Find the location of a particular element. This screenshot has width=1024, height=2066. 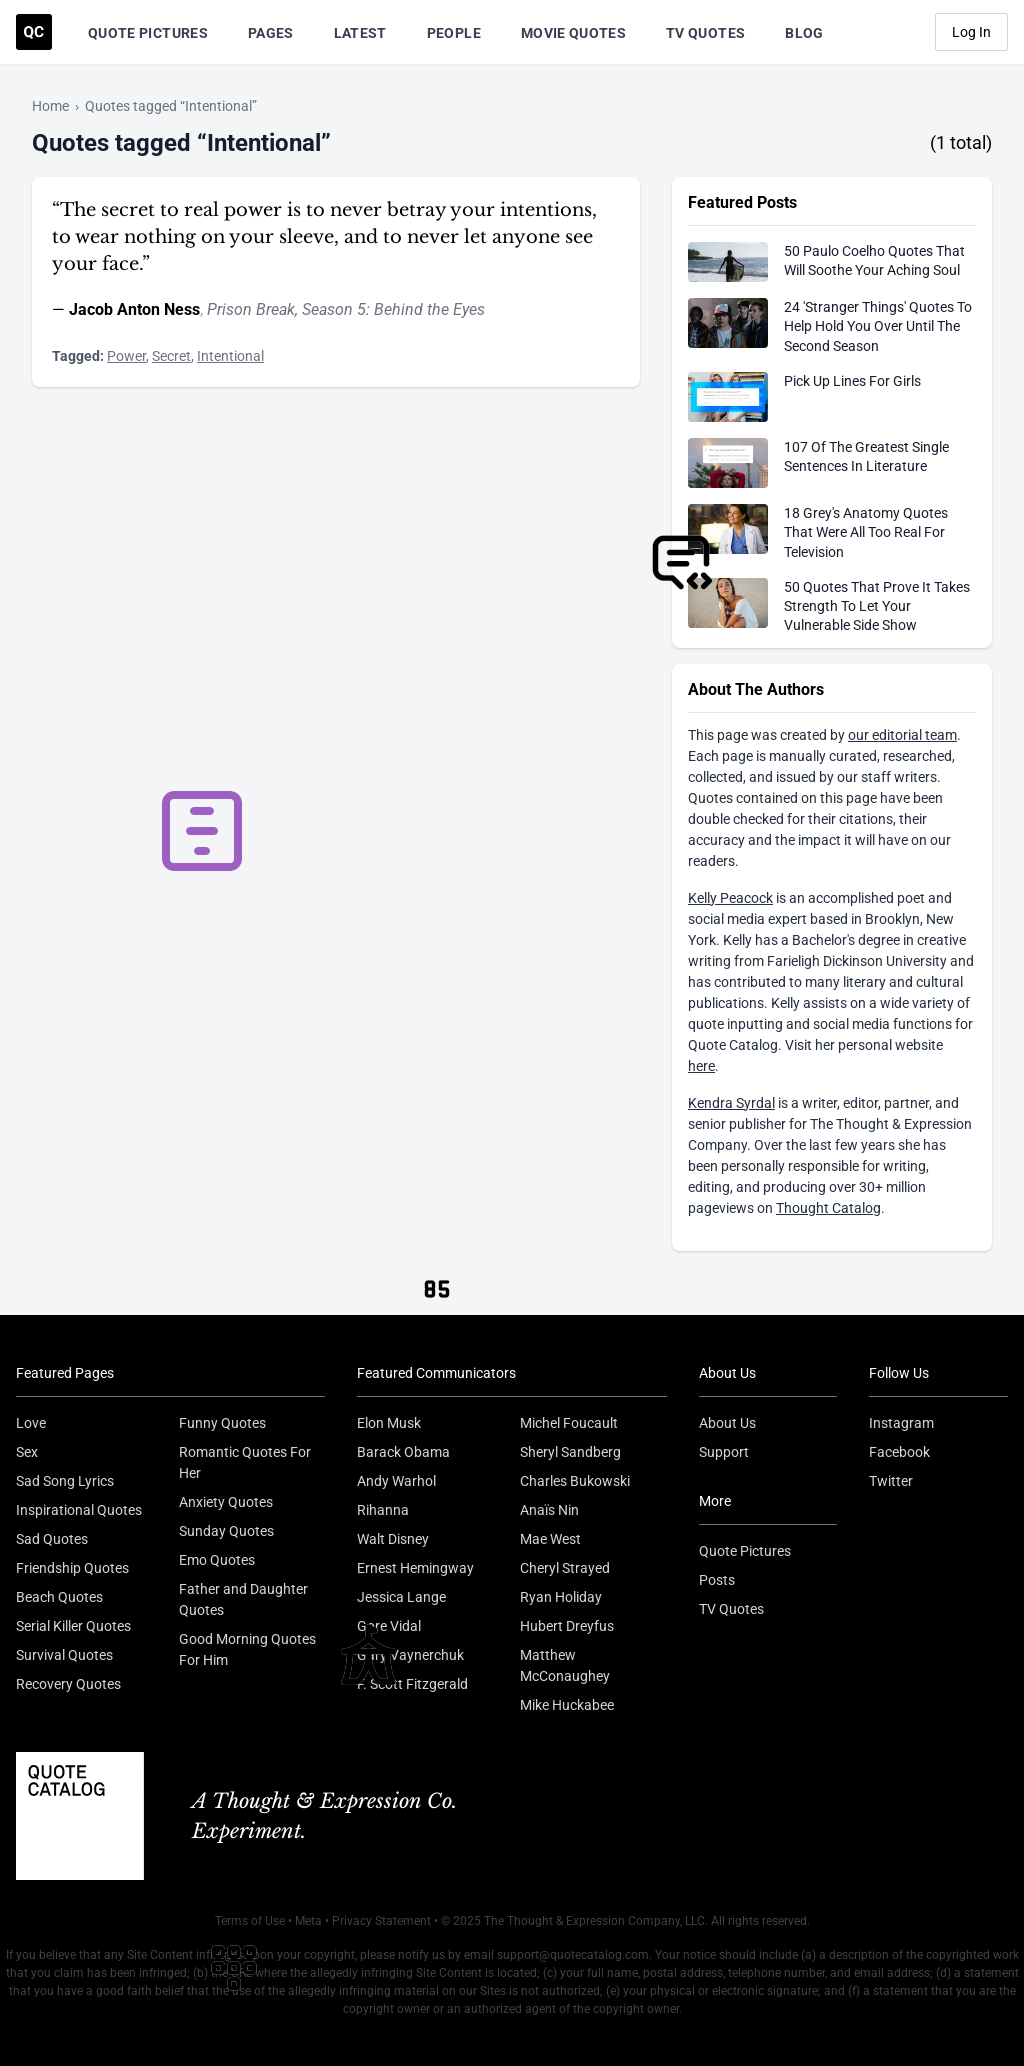

view circus or entertainment venues is located at coordinates (368, 1654).